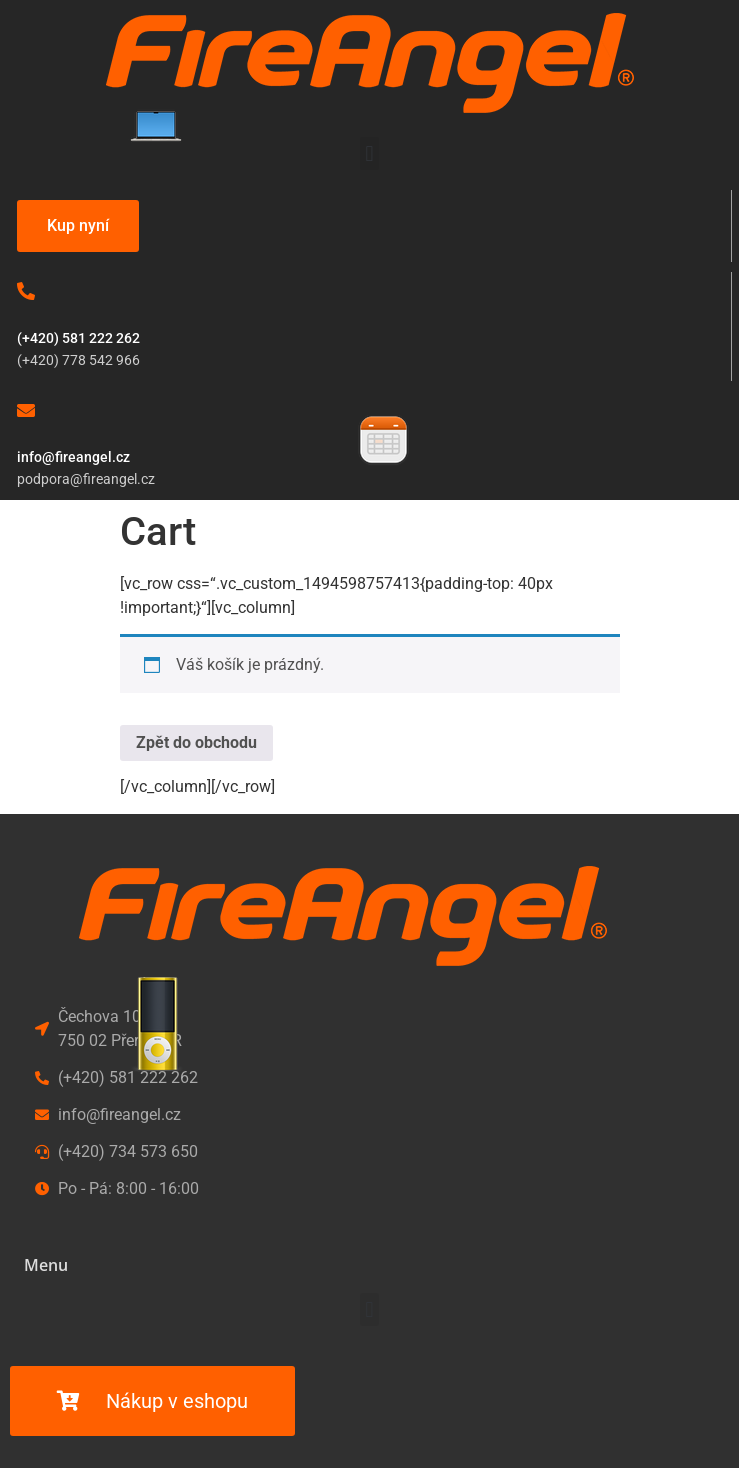 The image size is (739, 1468). Describe the element at coordinates (156, 122) in the screenshot. I see `represents this macbook air device in system settings` at that location.